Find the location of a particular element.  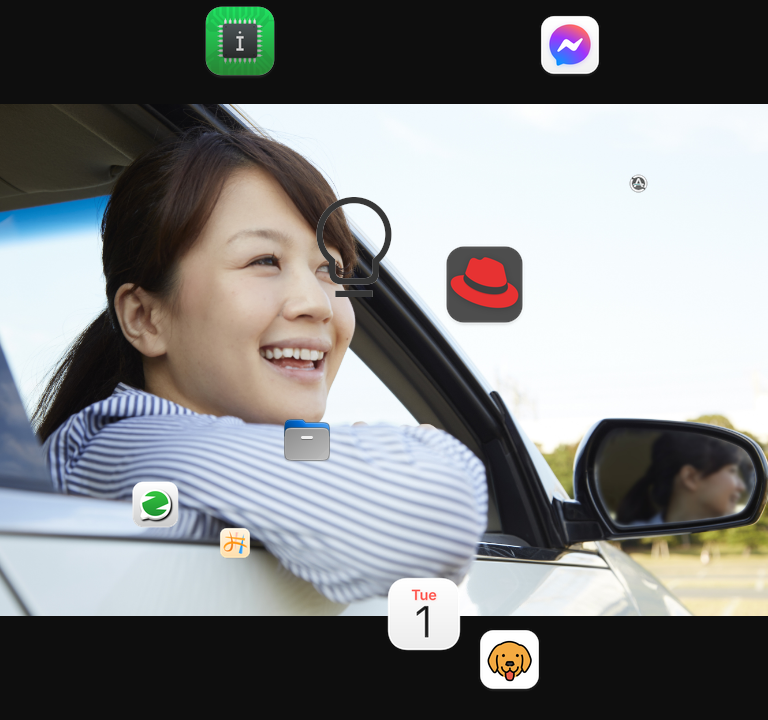

open zapzap messaging app is located at coordinates (158, 503).